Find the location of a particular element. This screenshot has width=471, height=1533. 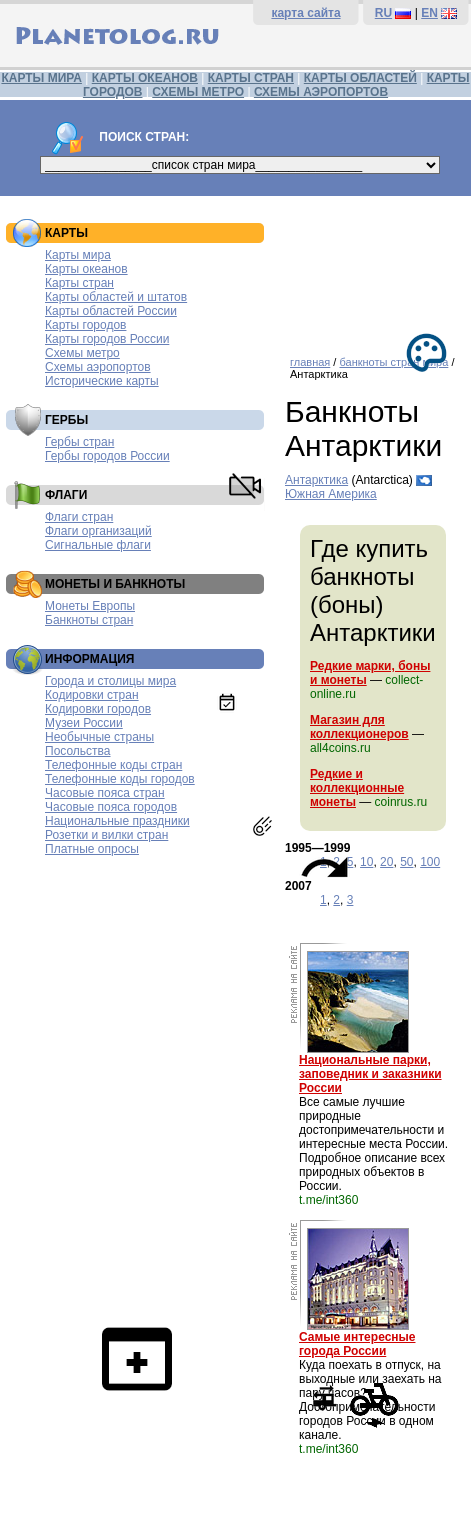

redo the last undone action is located at coordinates (325, 868).